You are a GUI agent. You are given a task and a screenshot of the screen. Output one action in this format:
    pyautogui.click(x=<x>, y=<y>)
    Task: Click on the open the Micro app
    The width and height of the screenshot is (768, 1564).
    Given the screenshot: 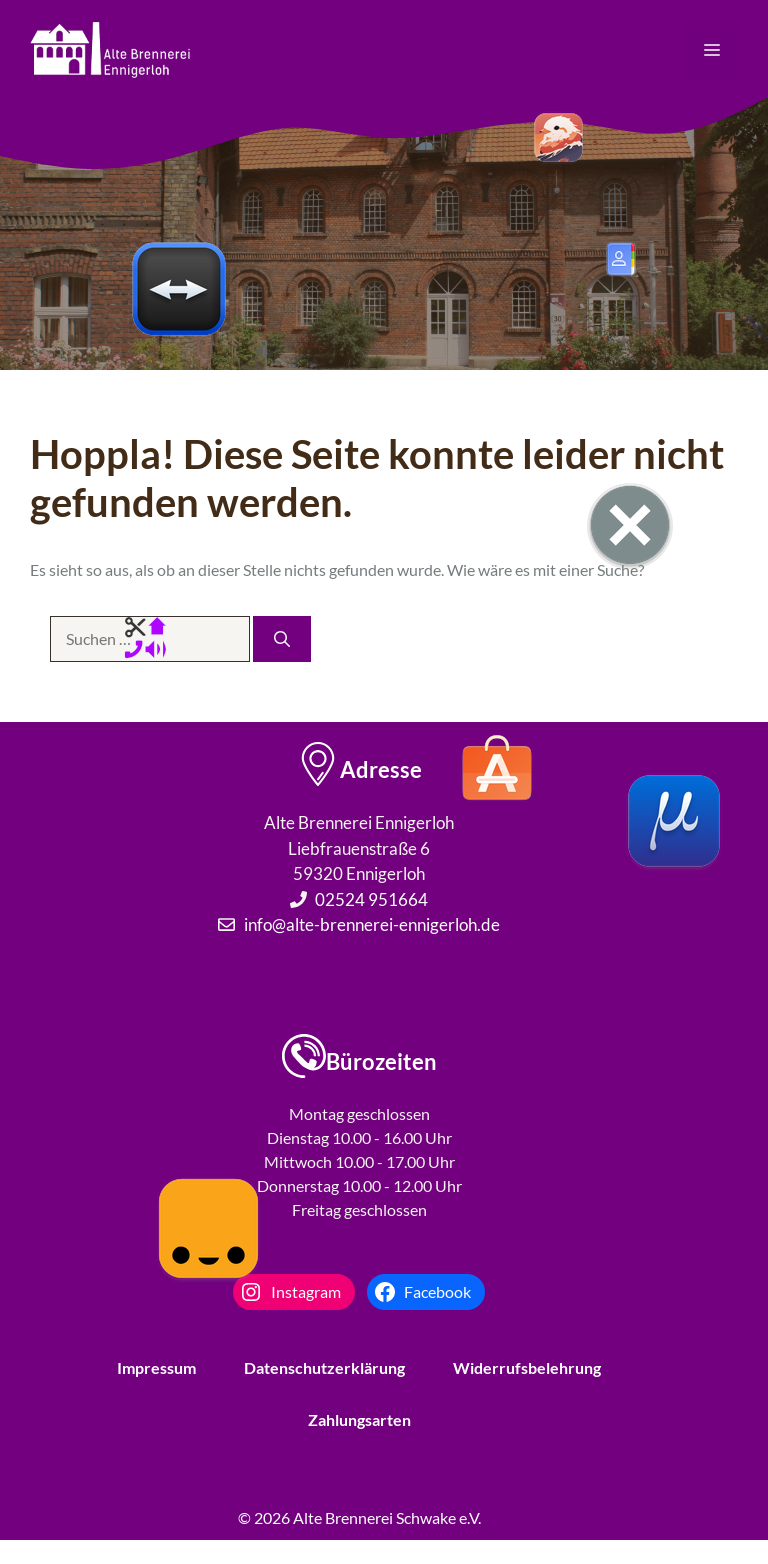 What is the action you would take?
    pyautogui.click(x=674, y=821)
    